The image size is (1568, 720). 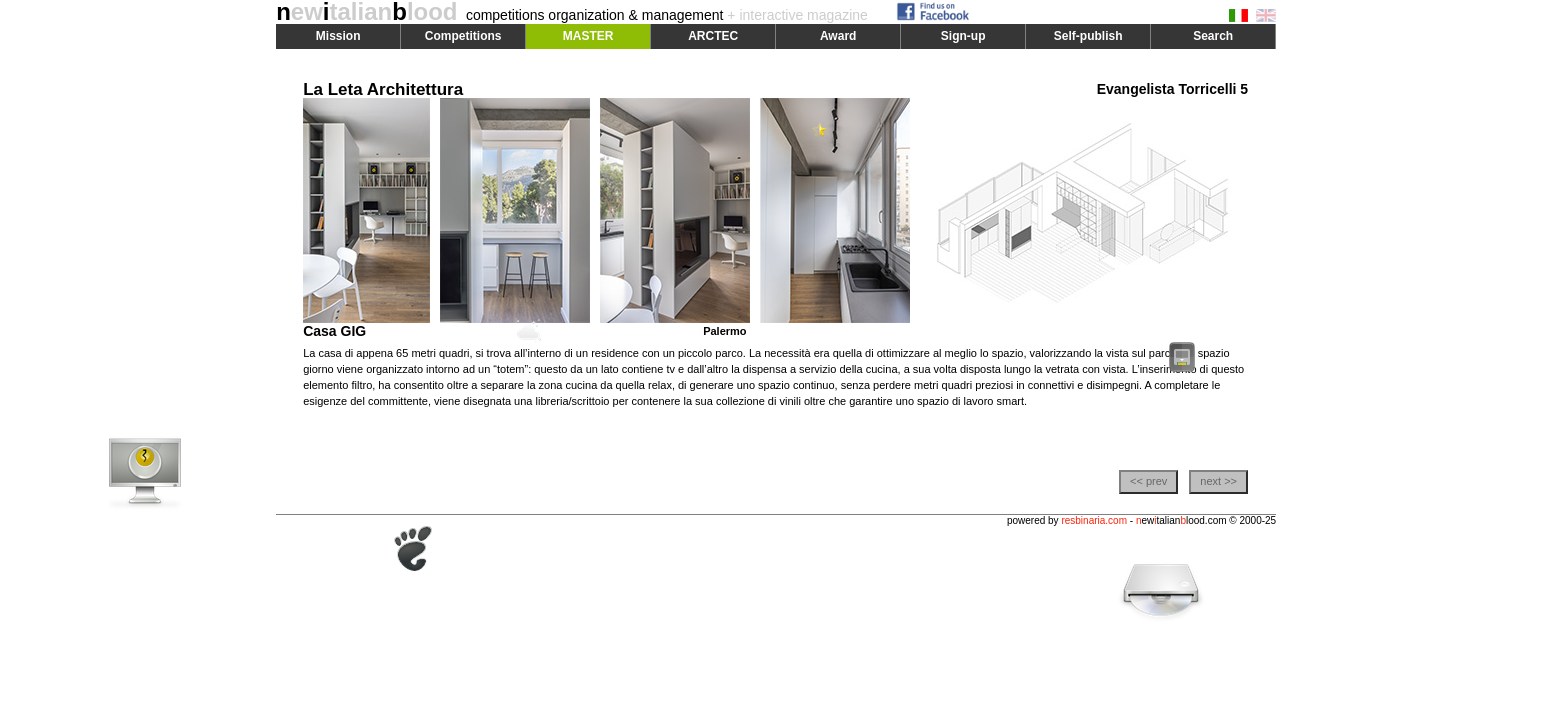 What do you see at coordinates (1182, 357) in the screenshot?
I see `nintendo 64 rom file` at bounding box center [1182, 357].